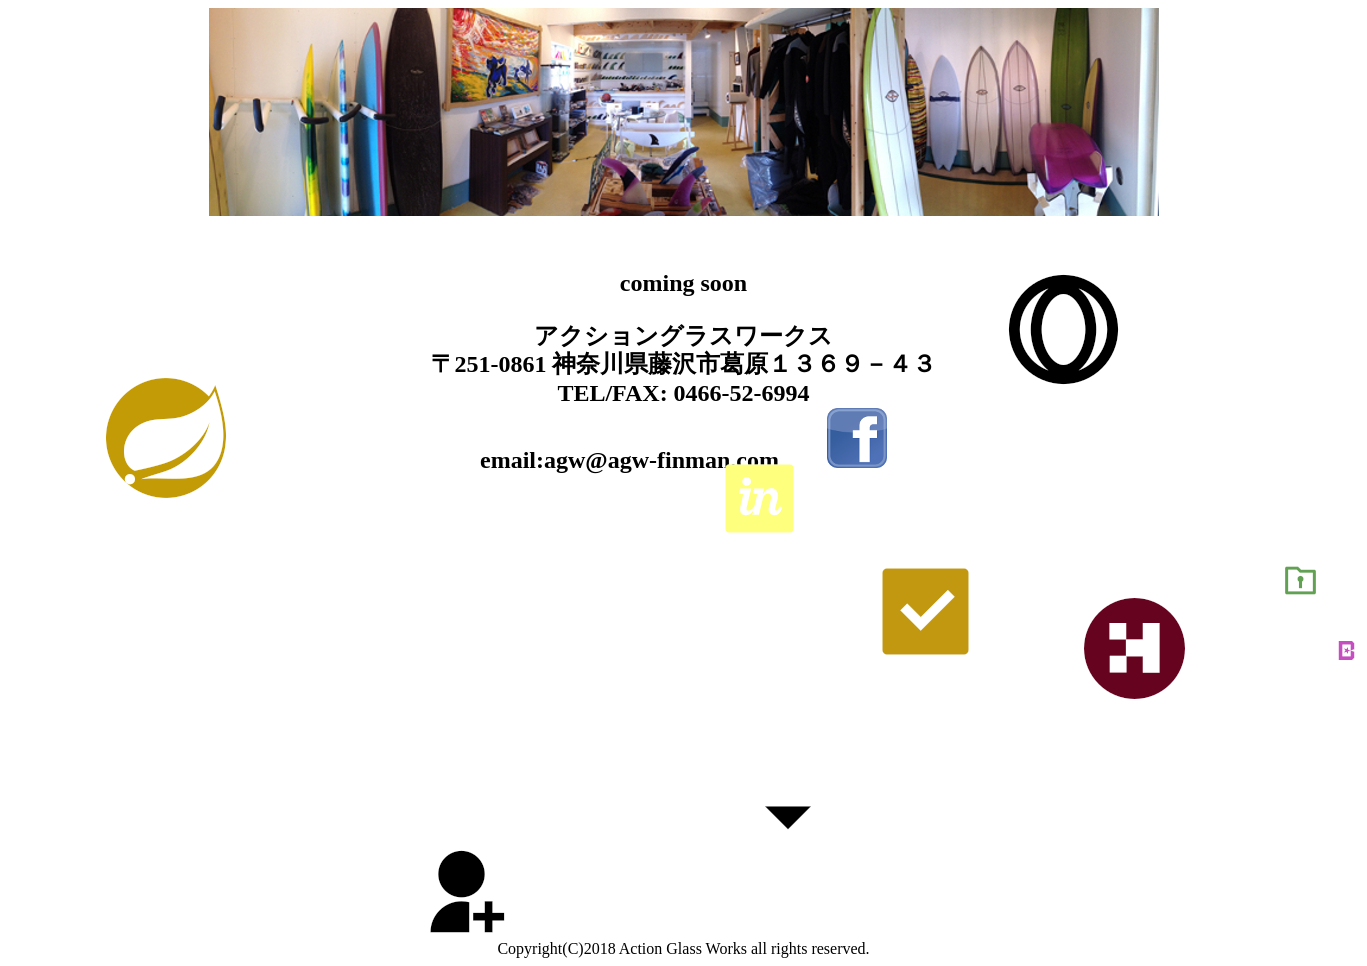 This screenshot has width=1367, height=966. What do you see at coordinates (1300, 580) in the screenshot?
I see `access a password-protected folder` at bounding box center [1300, 580].